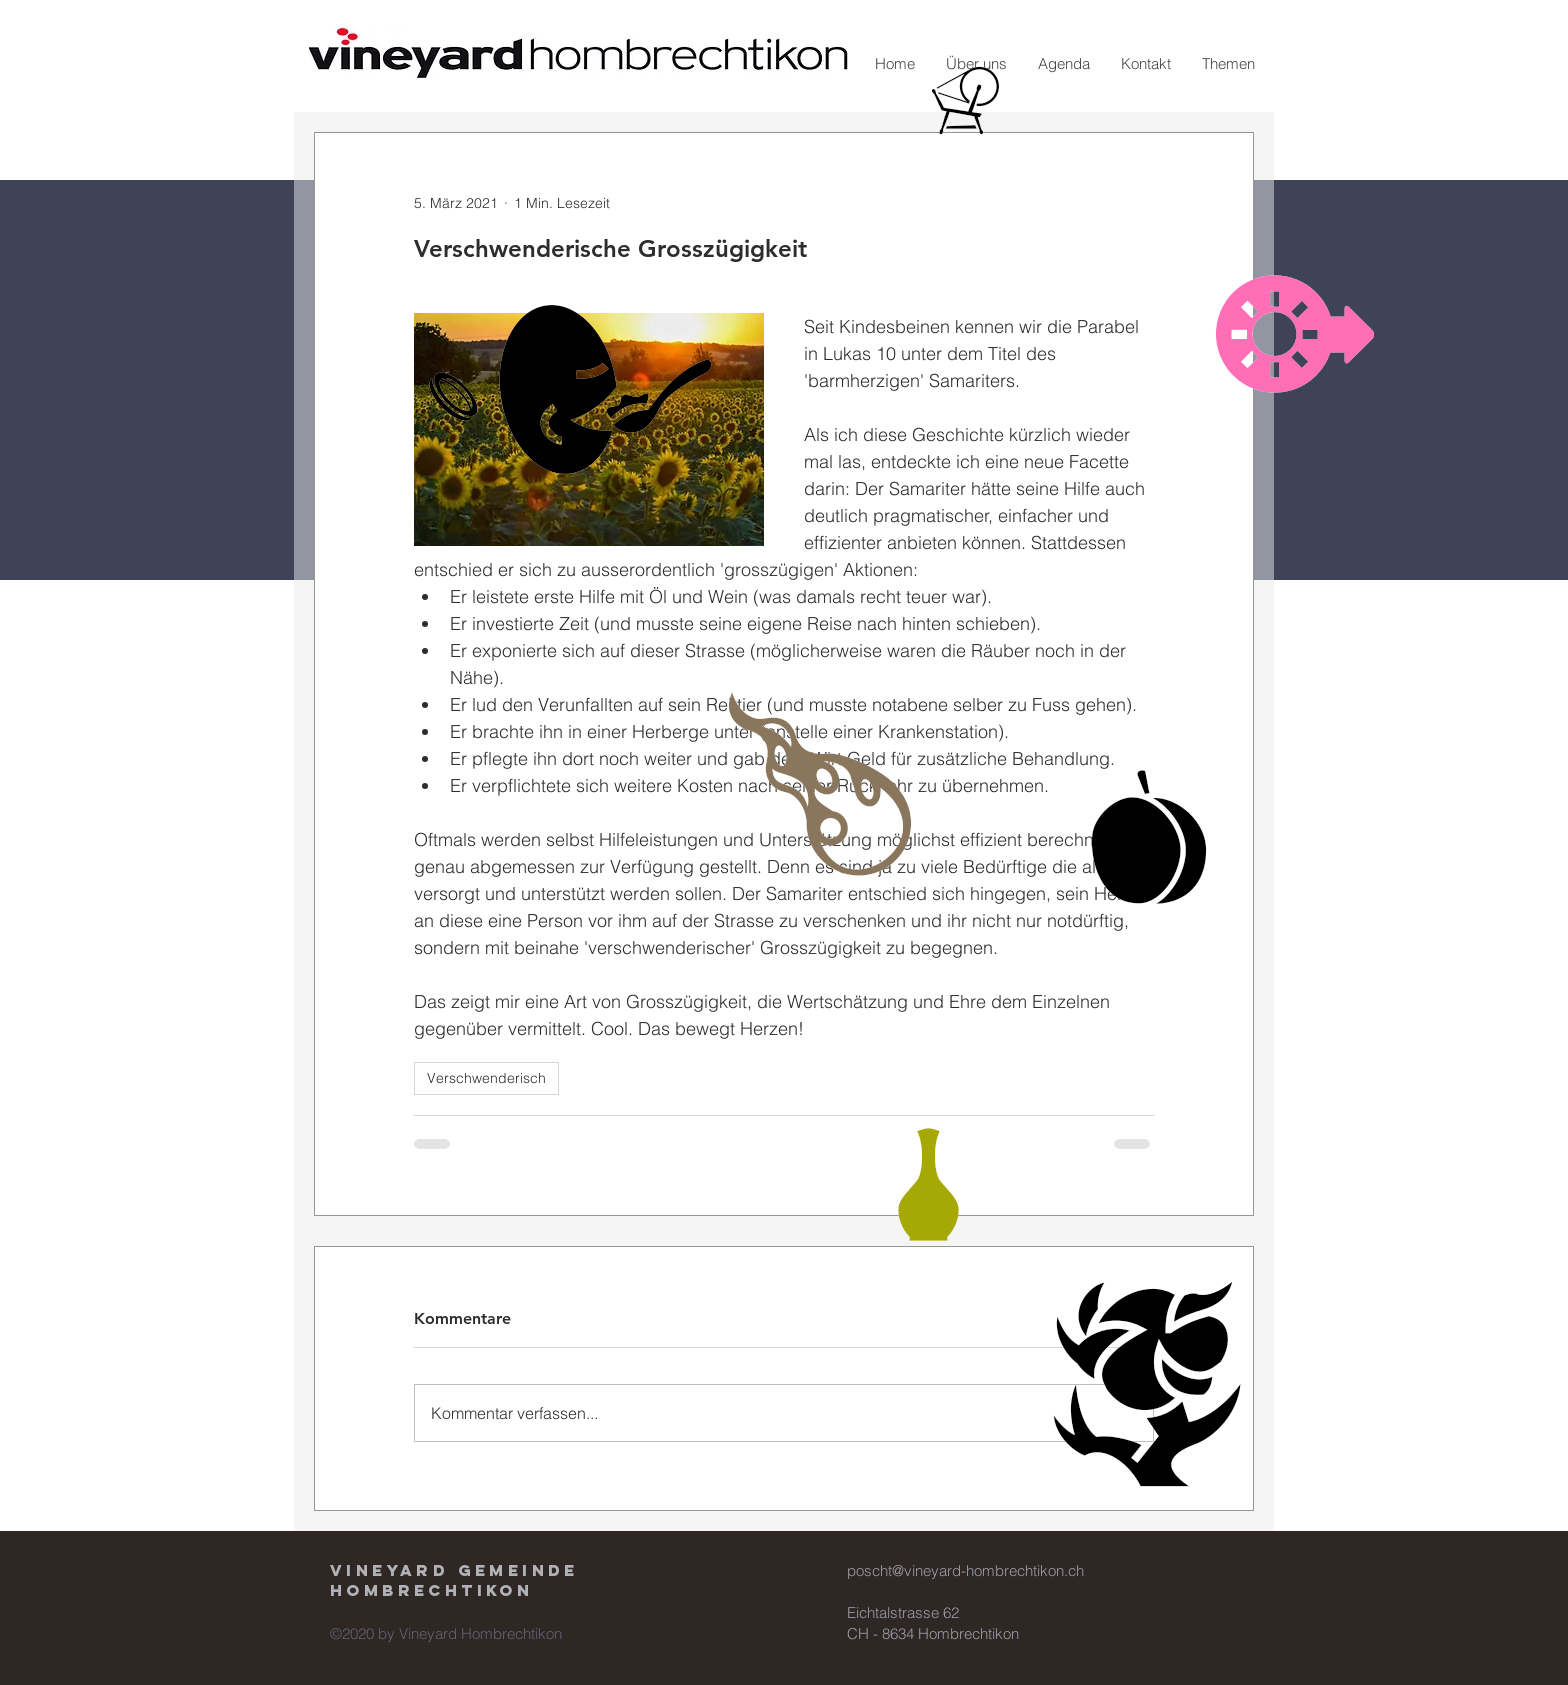  What do you see at coordinates (1153, 1384) in the screenshot?
I see `indicates a cursed or corrupted plant item` at bounding box center [1153, 1384].